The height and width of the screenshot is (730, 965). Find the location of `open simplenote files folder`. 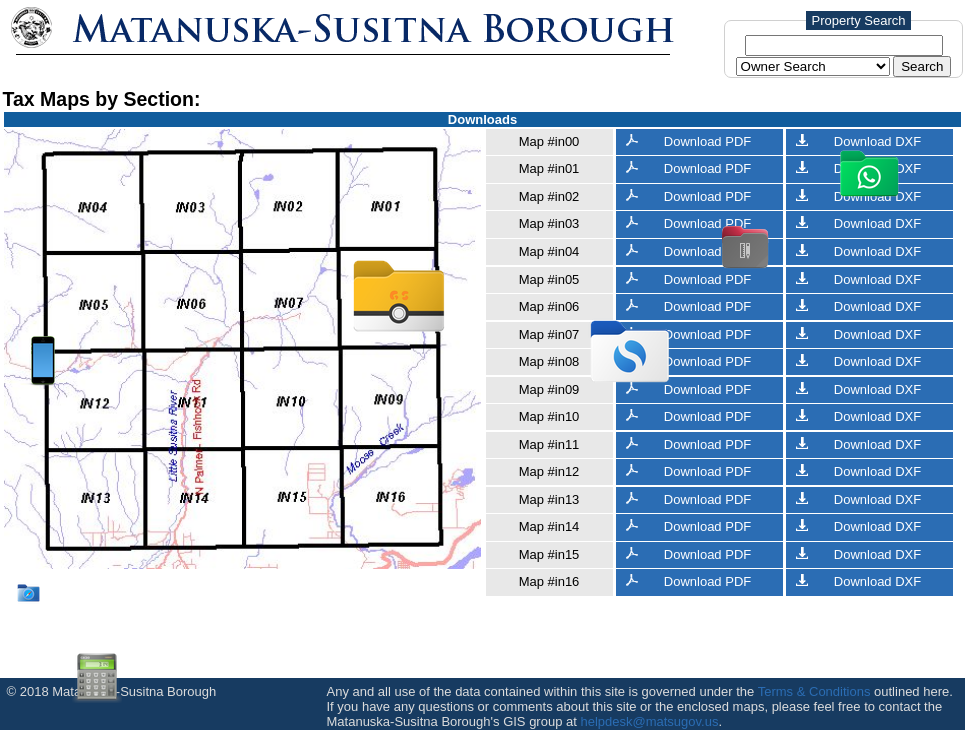

open simplenote files folder is located at coordinates (629, 353).